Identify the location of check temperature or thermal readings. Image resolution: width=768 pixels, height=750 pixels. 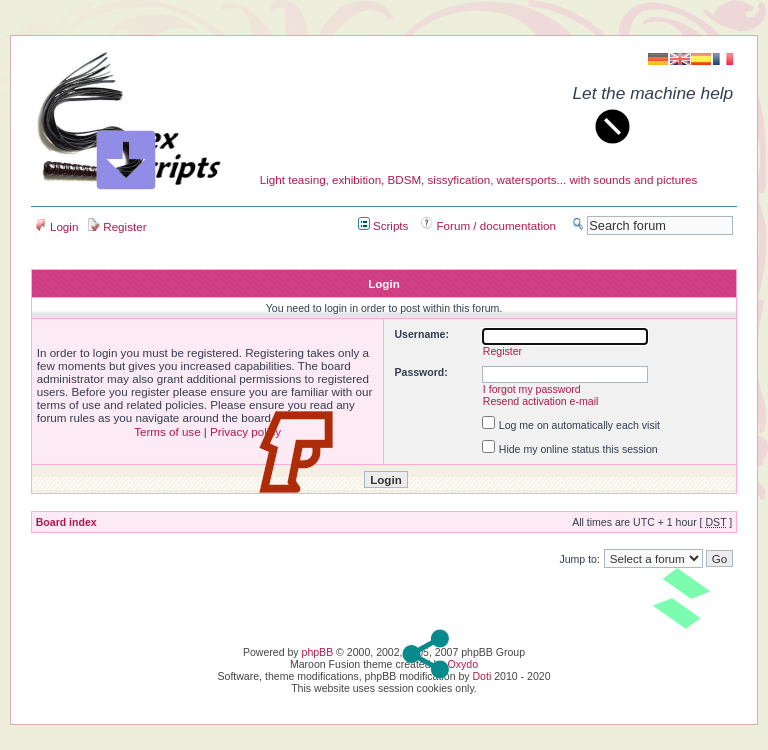
(296, 452).